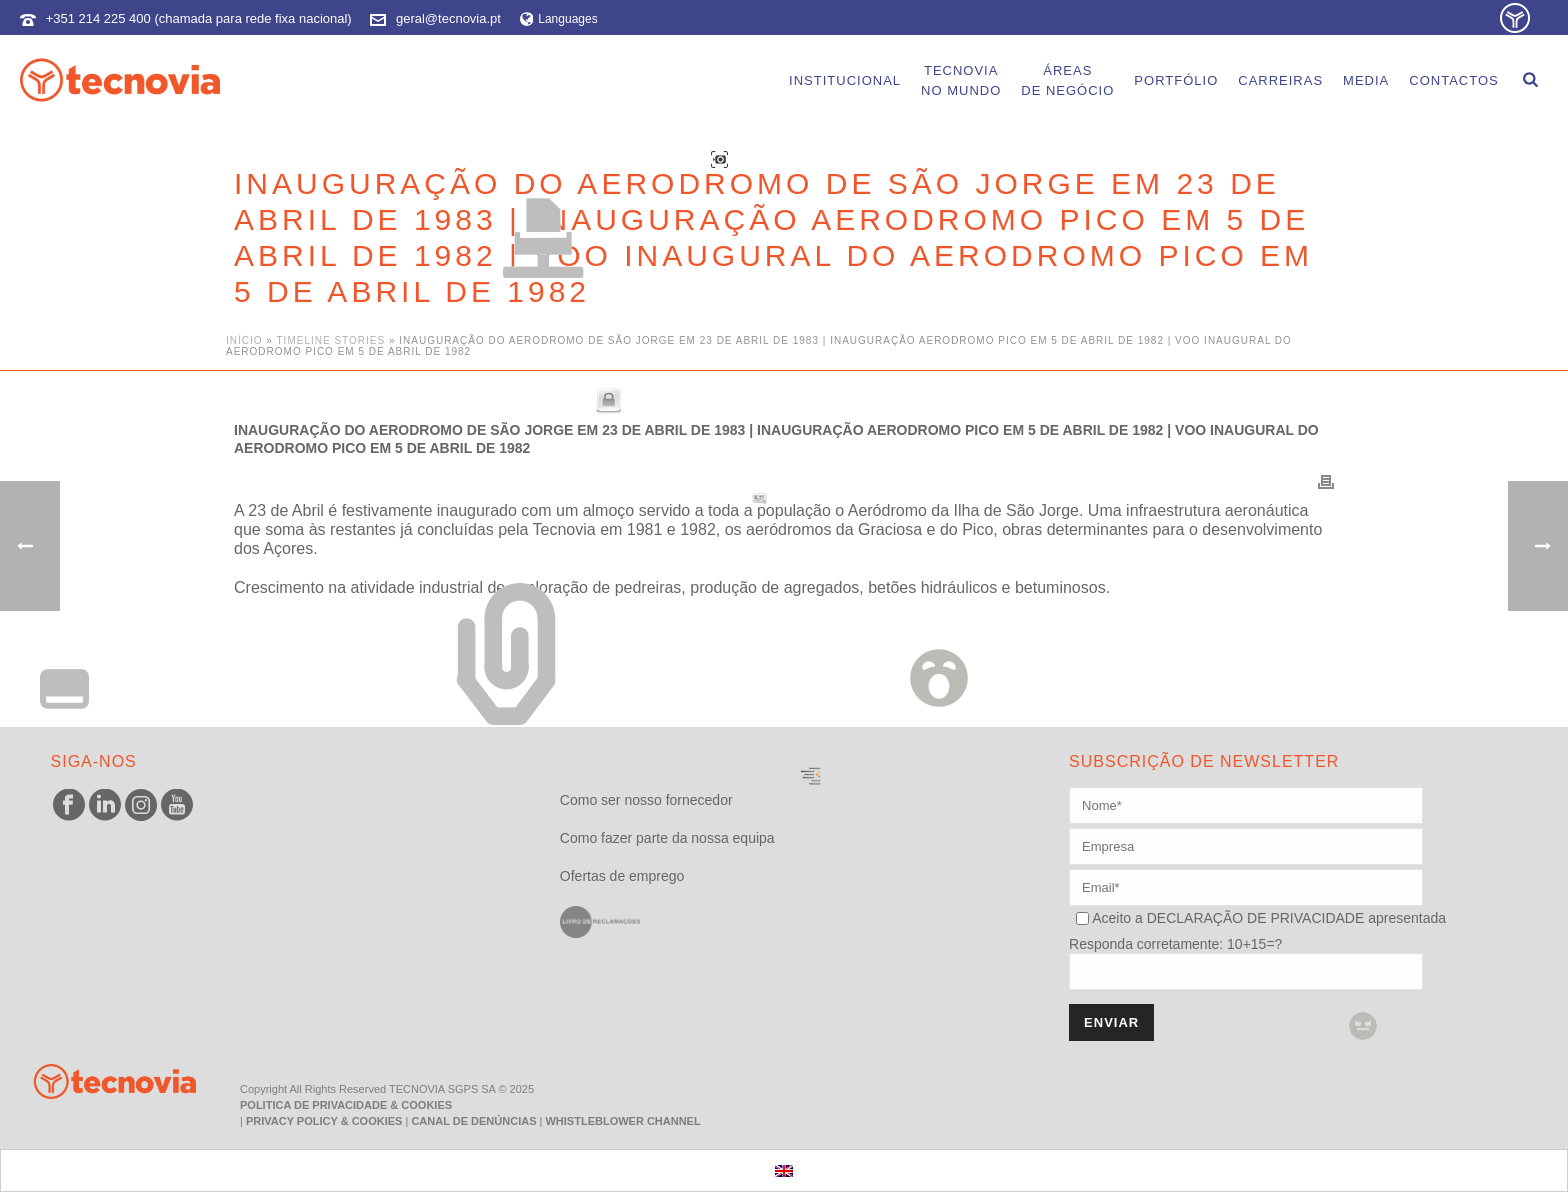 Image resolution: width=1568 pixels, height=1192 pixels. Describe the element at coordinates (64, 690) in the screenshot. I see `access removable storage device` at that location.